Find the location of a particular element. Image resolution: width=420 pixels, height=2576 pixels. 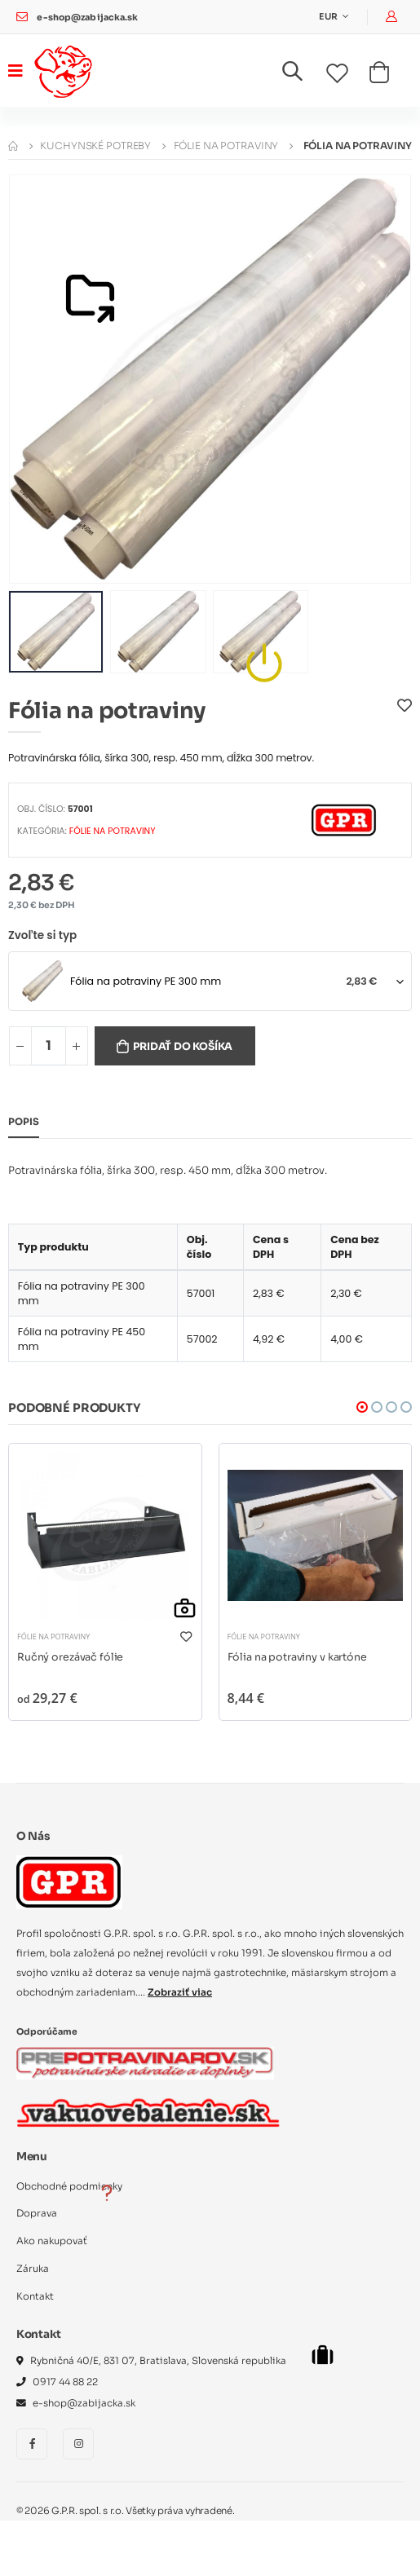

turn device on or off is located at coordinates (264, 663).